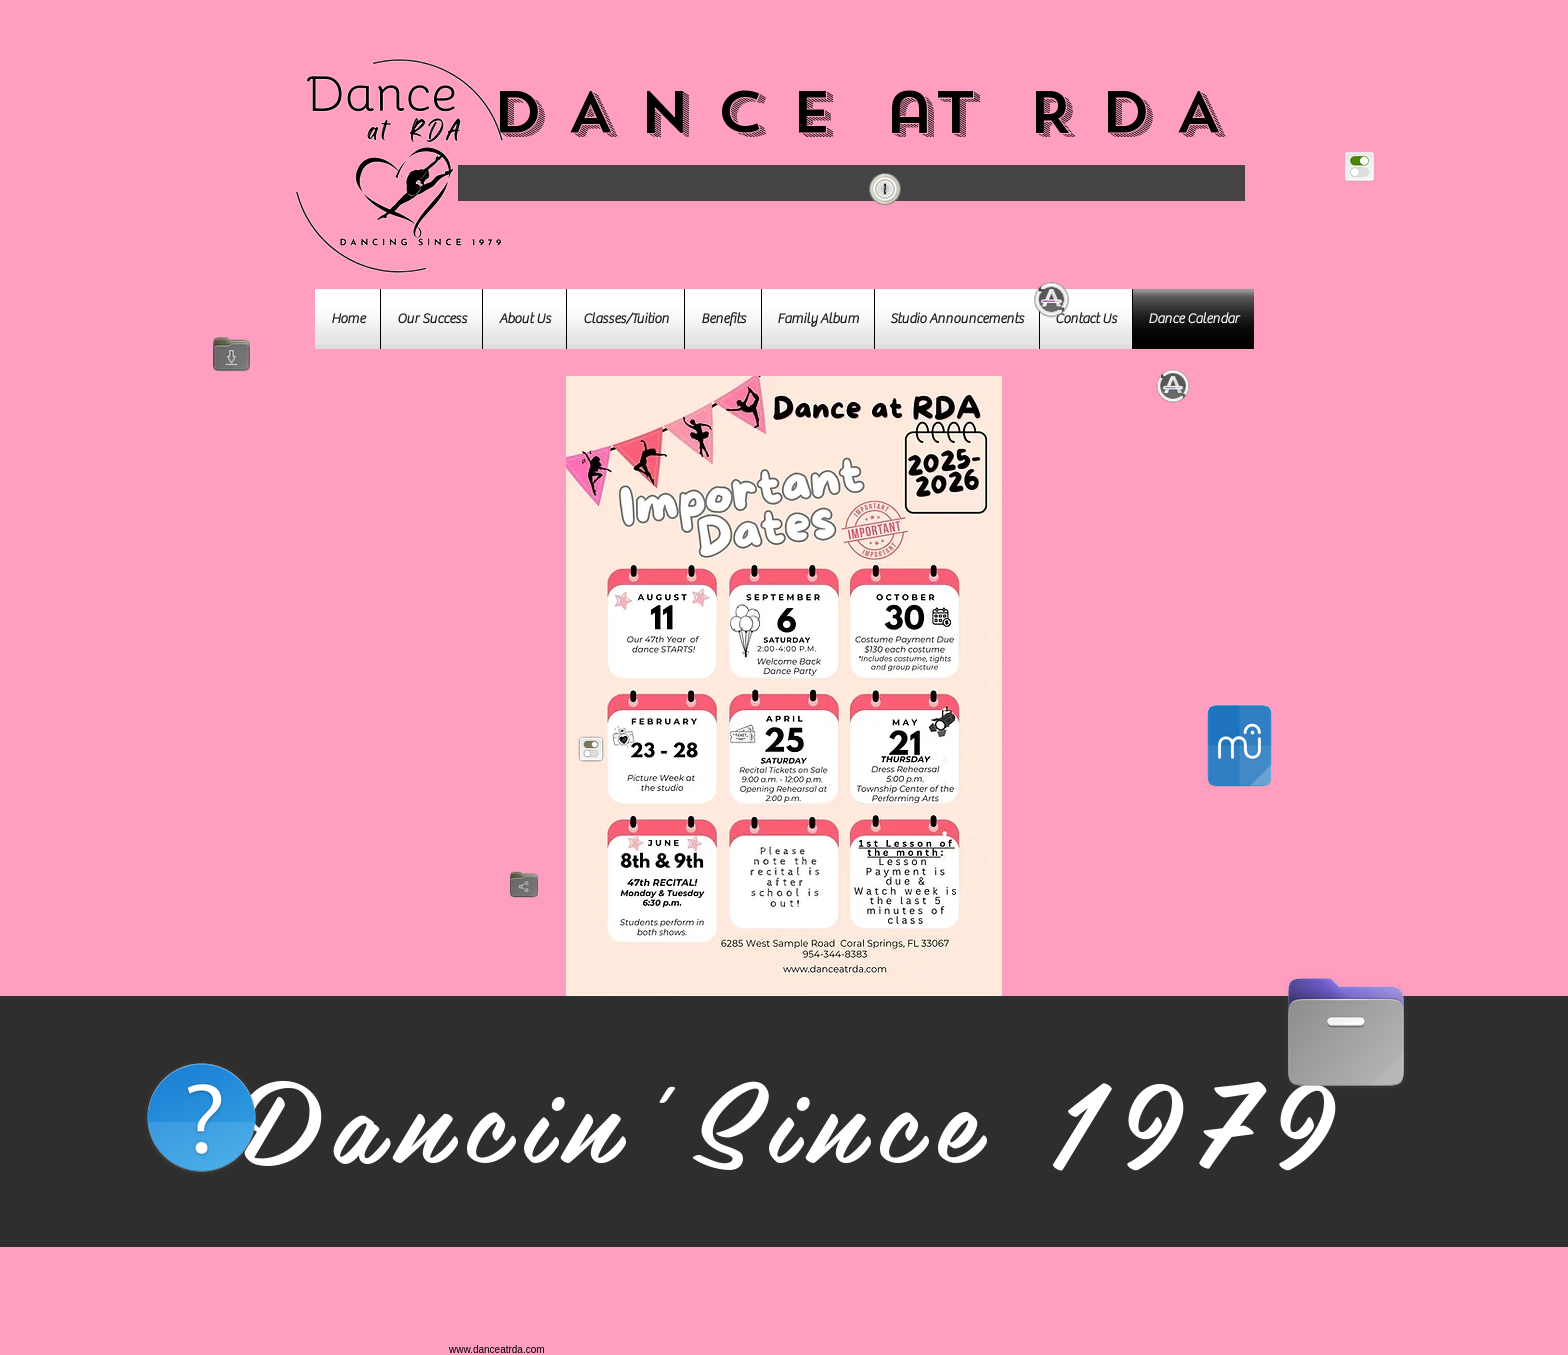 The width and height of the screenshot is (1568, 1355). I want to click on open help documentation, so click(201, 1117).